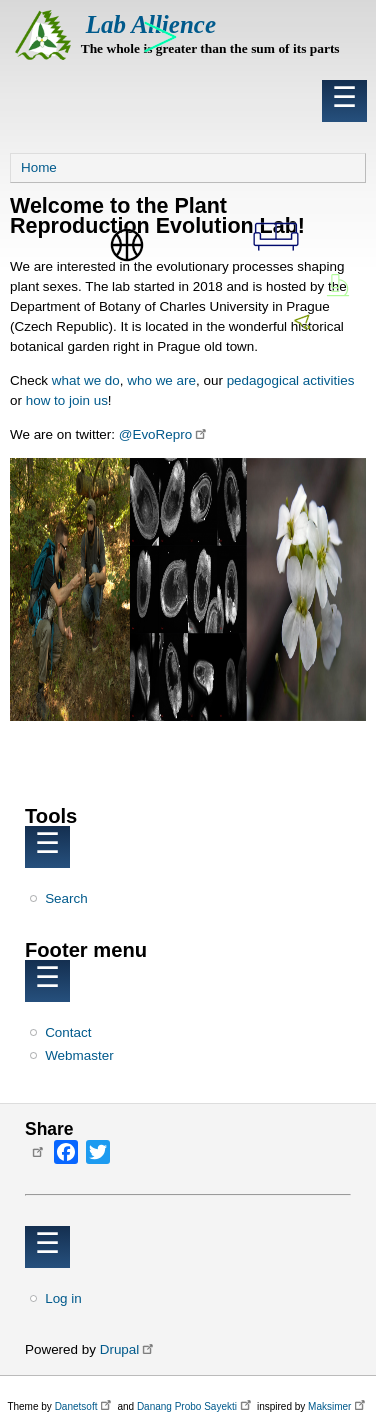 This screenshot has height=1417, width=376. I want to click on access sports or basketball-related content, so click(127, 245).